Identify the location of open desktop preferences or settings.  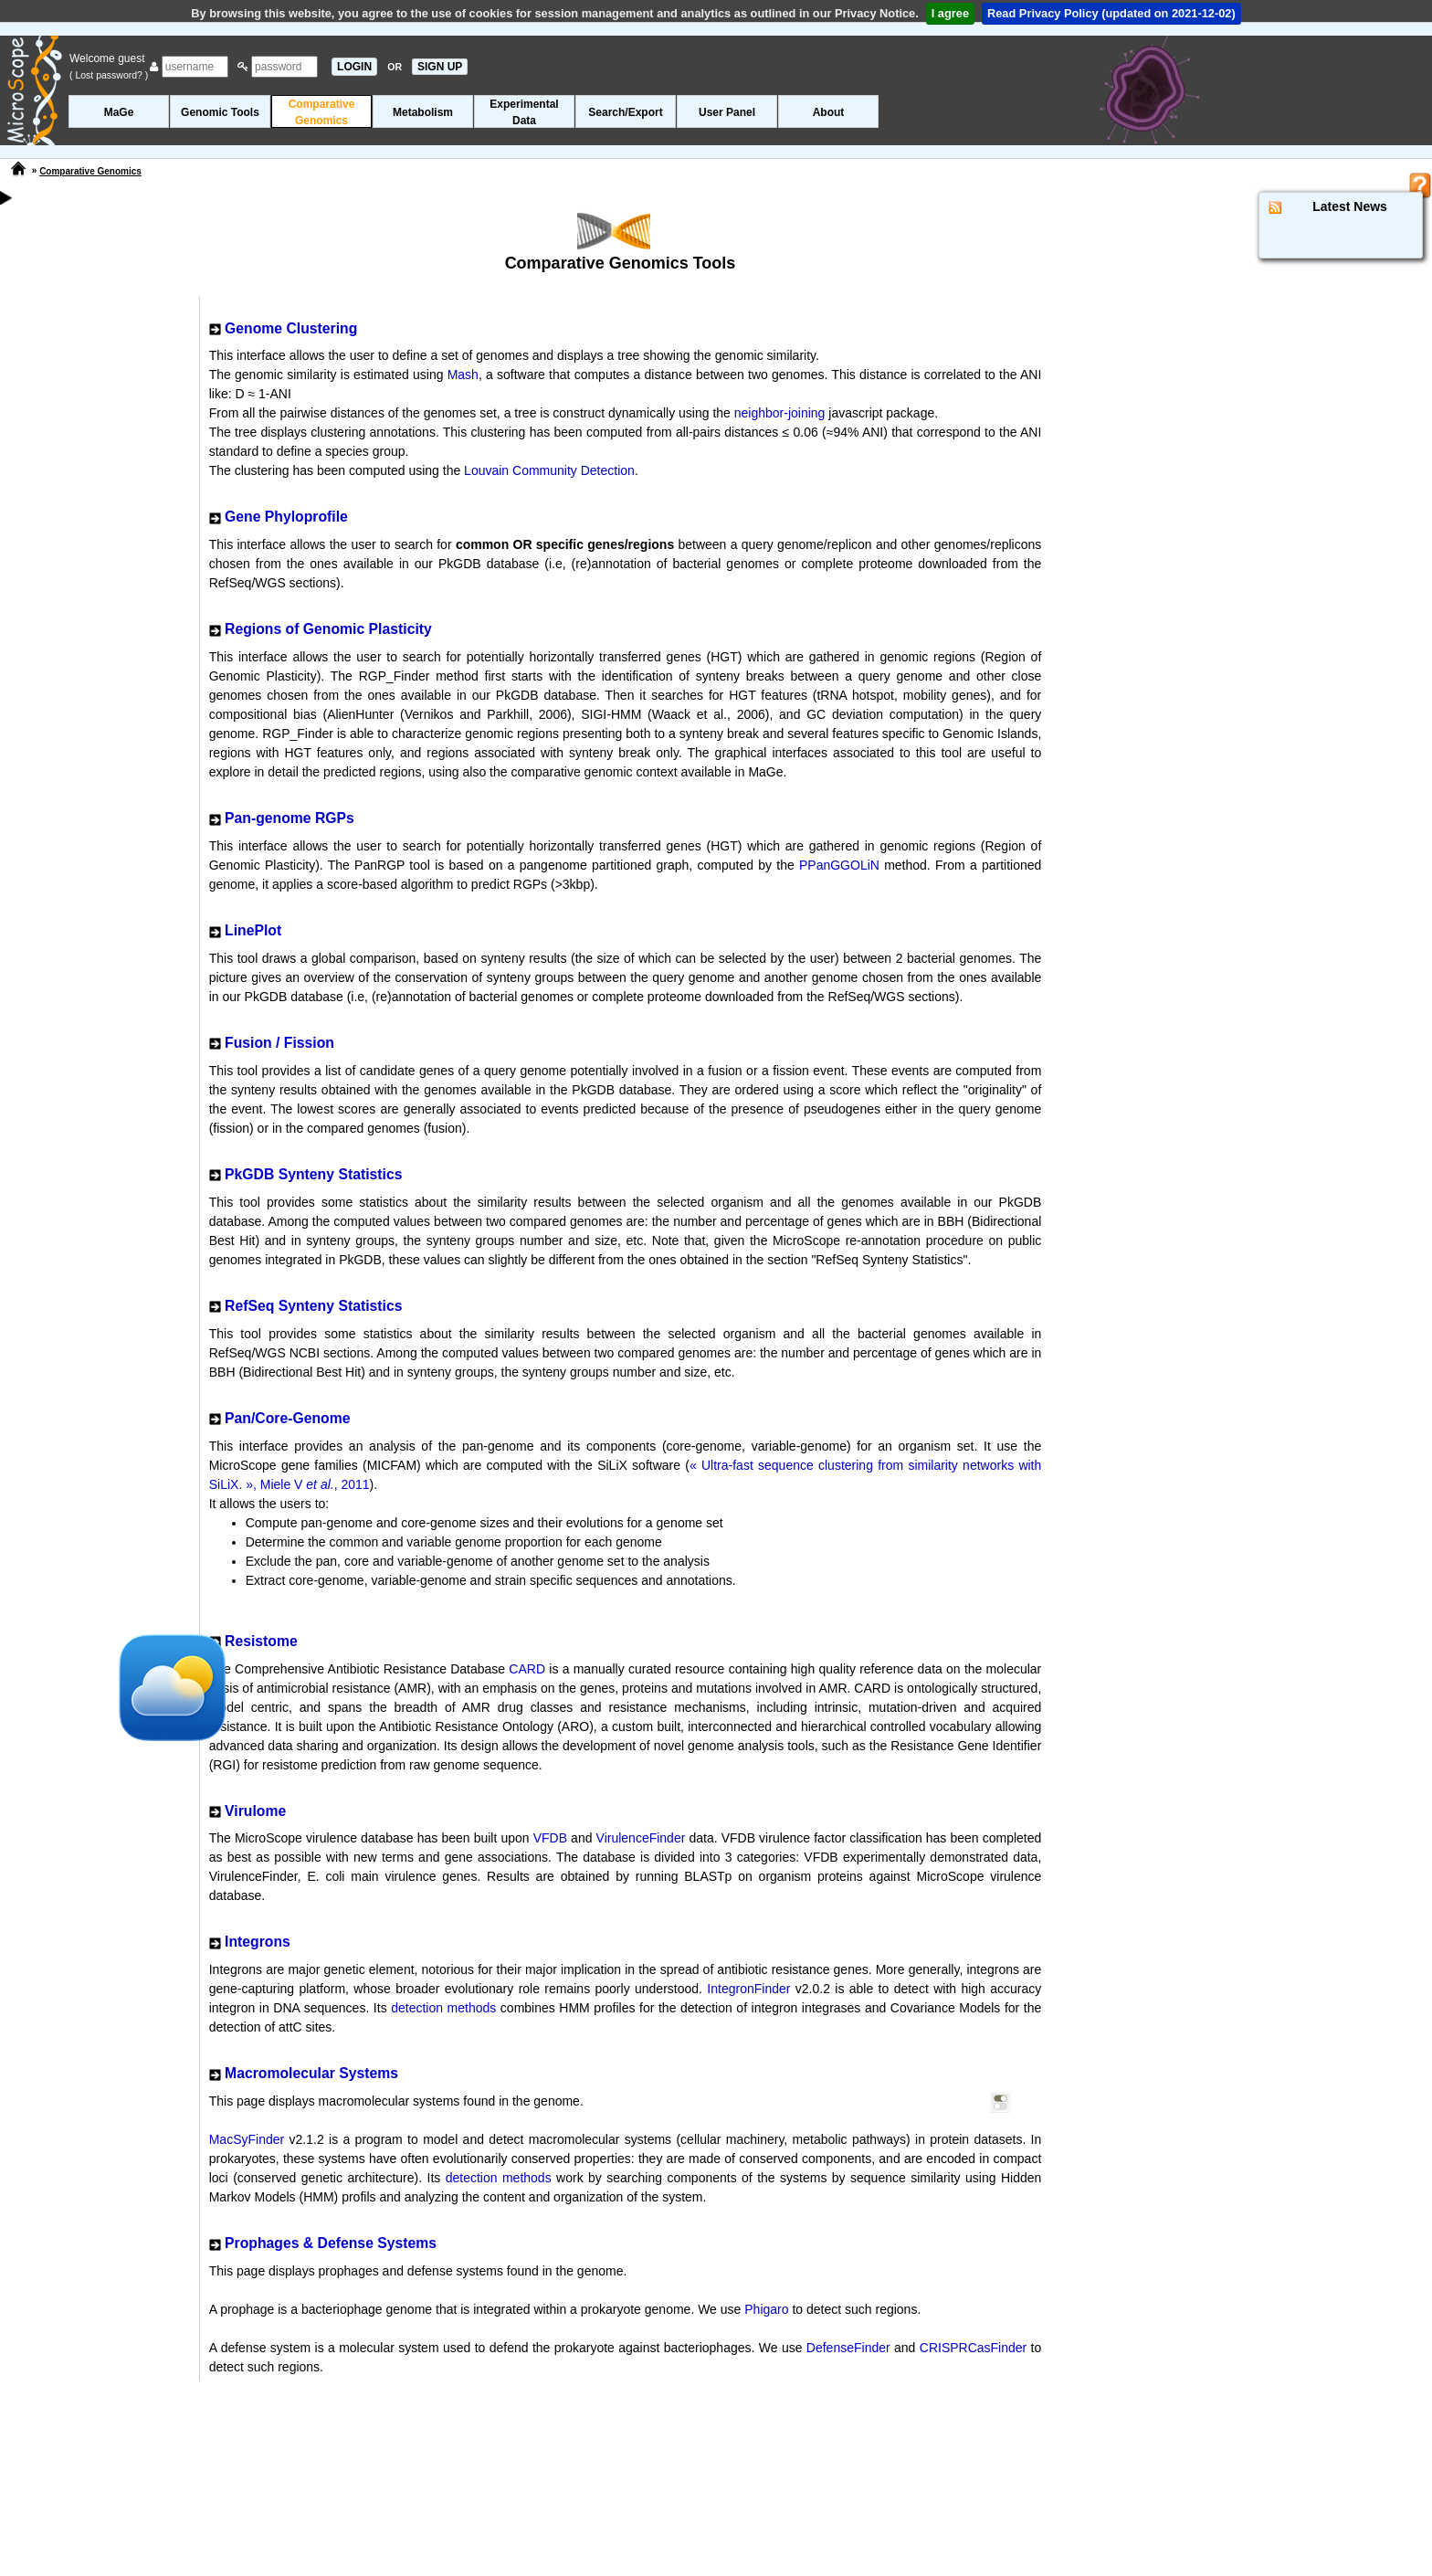
(1000, 2102).